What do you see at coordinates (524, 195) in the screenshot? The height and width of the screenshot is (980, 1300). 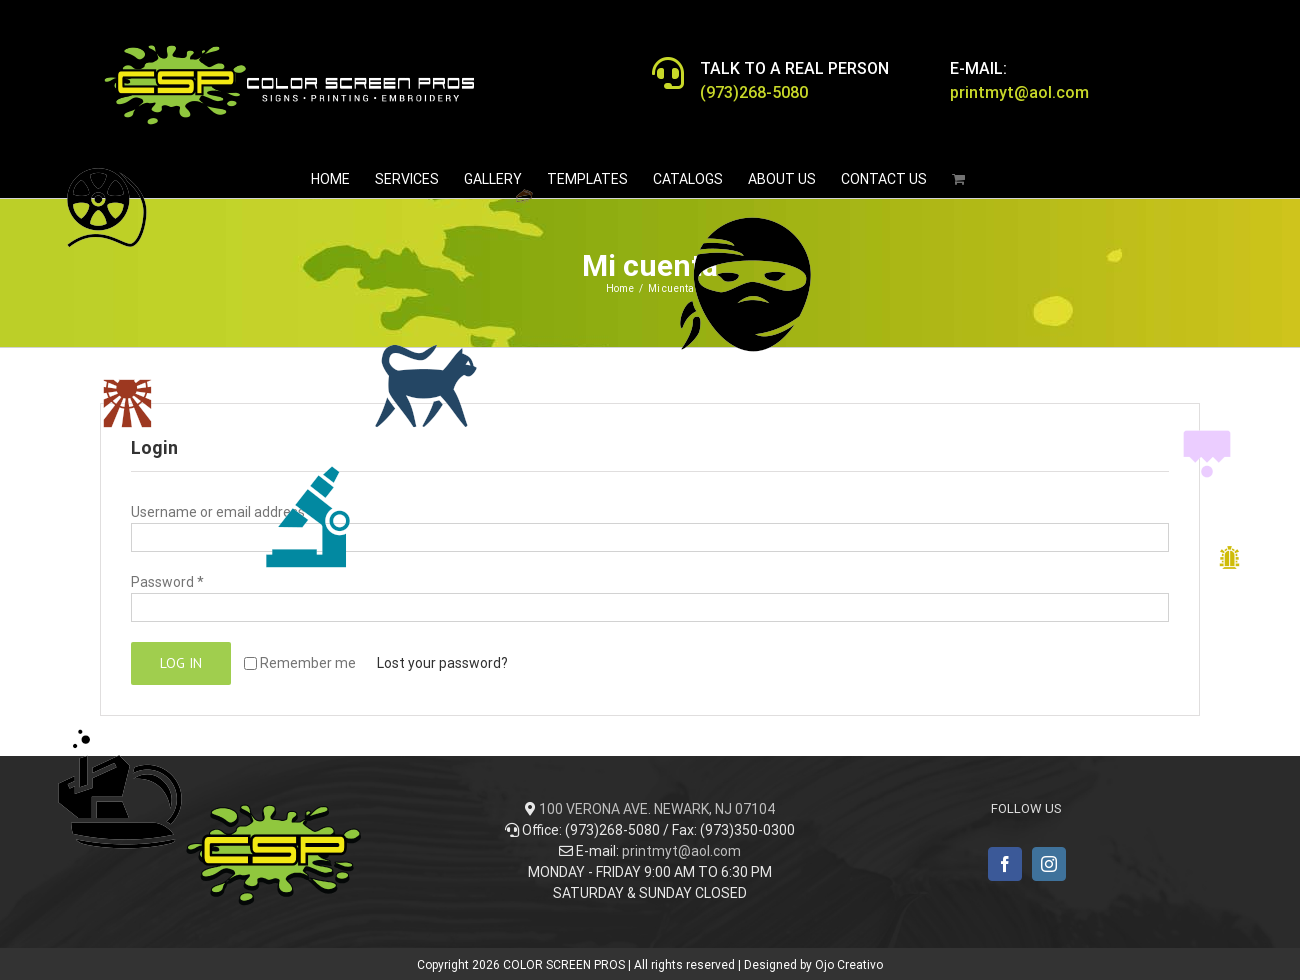 I see `view a portion of data in a chart` at bounding box center [524, 195].